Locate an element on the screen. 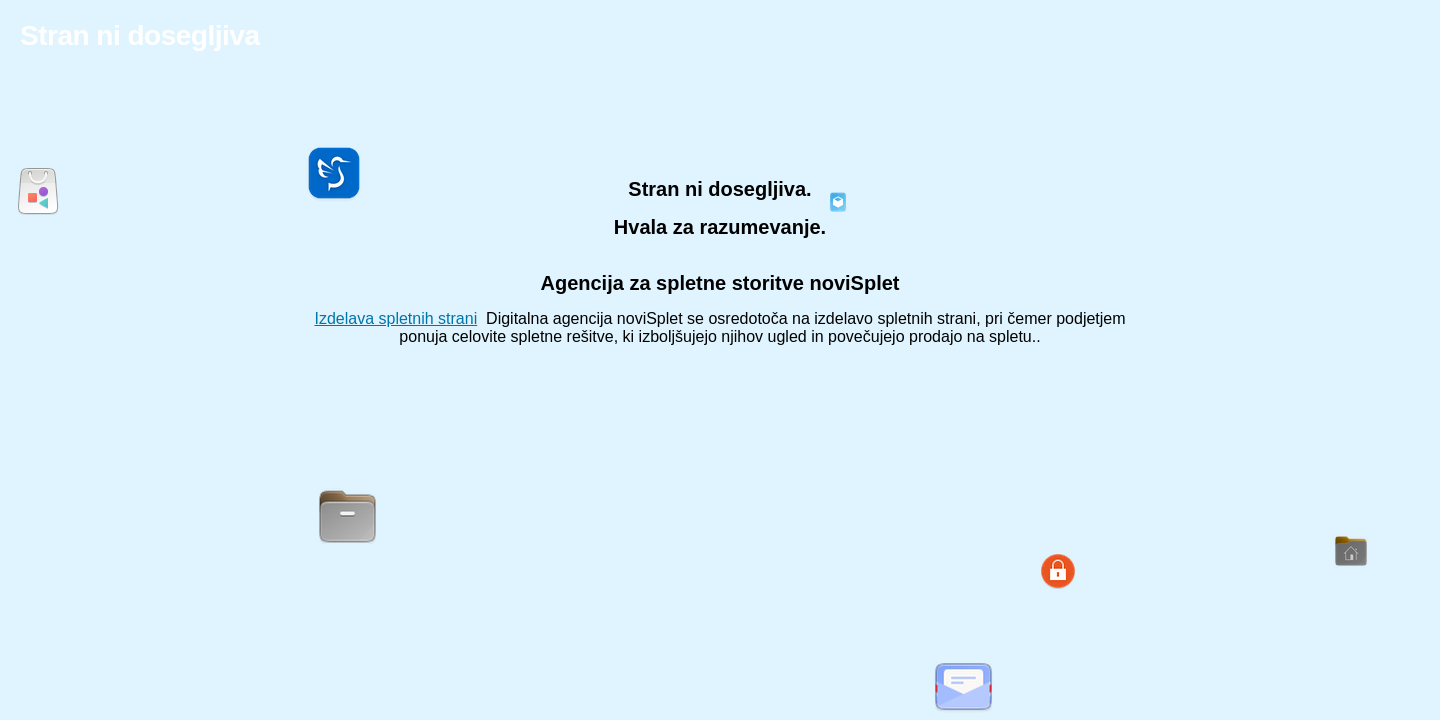  open email application is located at coordinates (963, 686).